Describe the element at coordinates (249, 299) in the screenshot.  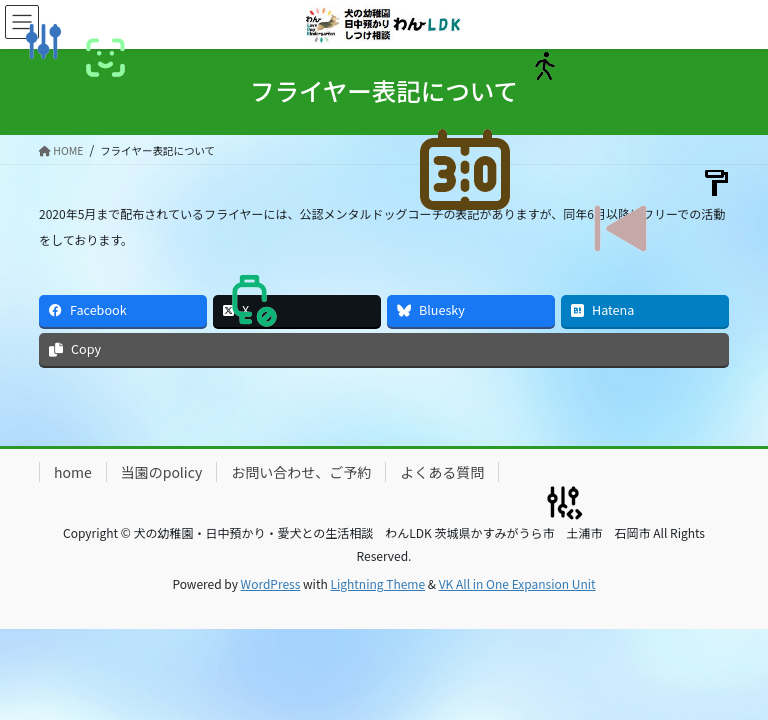
I see `cancel smartwatch pairing` at that location.